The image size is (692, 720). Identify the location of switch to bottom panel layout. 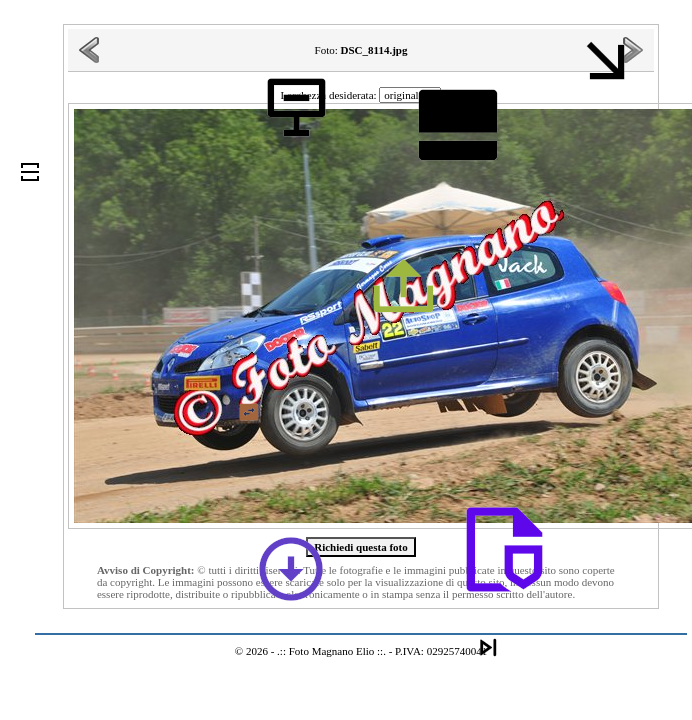
(458, 125).